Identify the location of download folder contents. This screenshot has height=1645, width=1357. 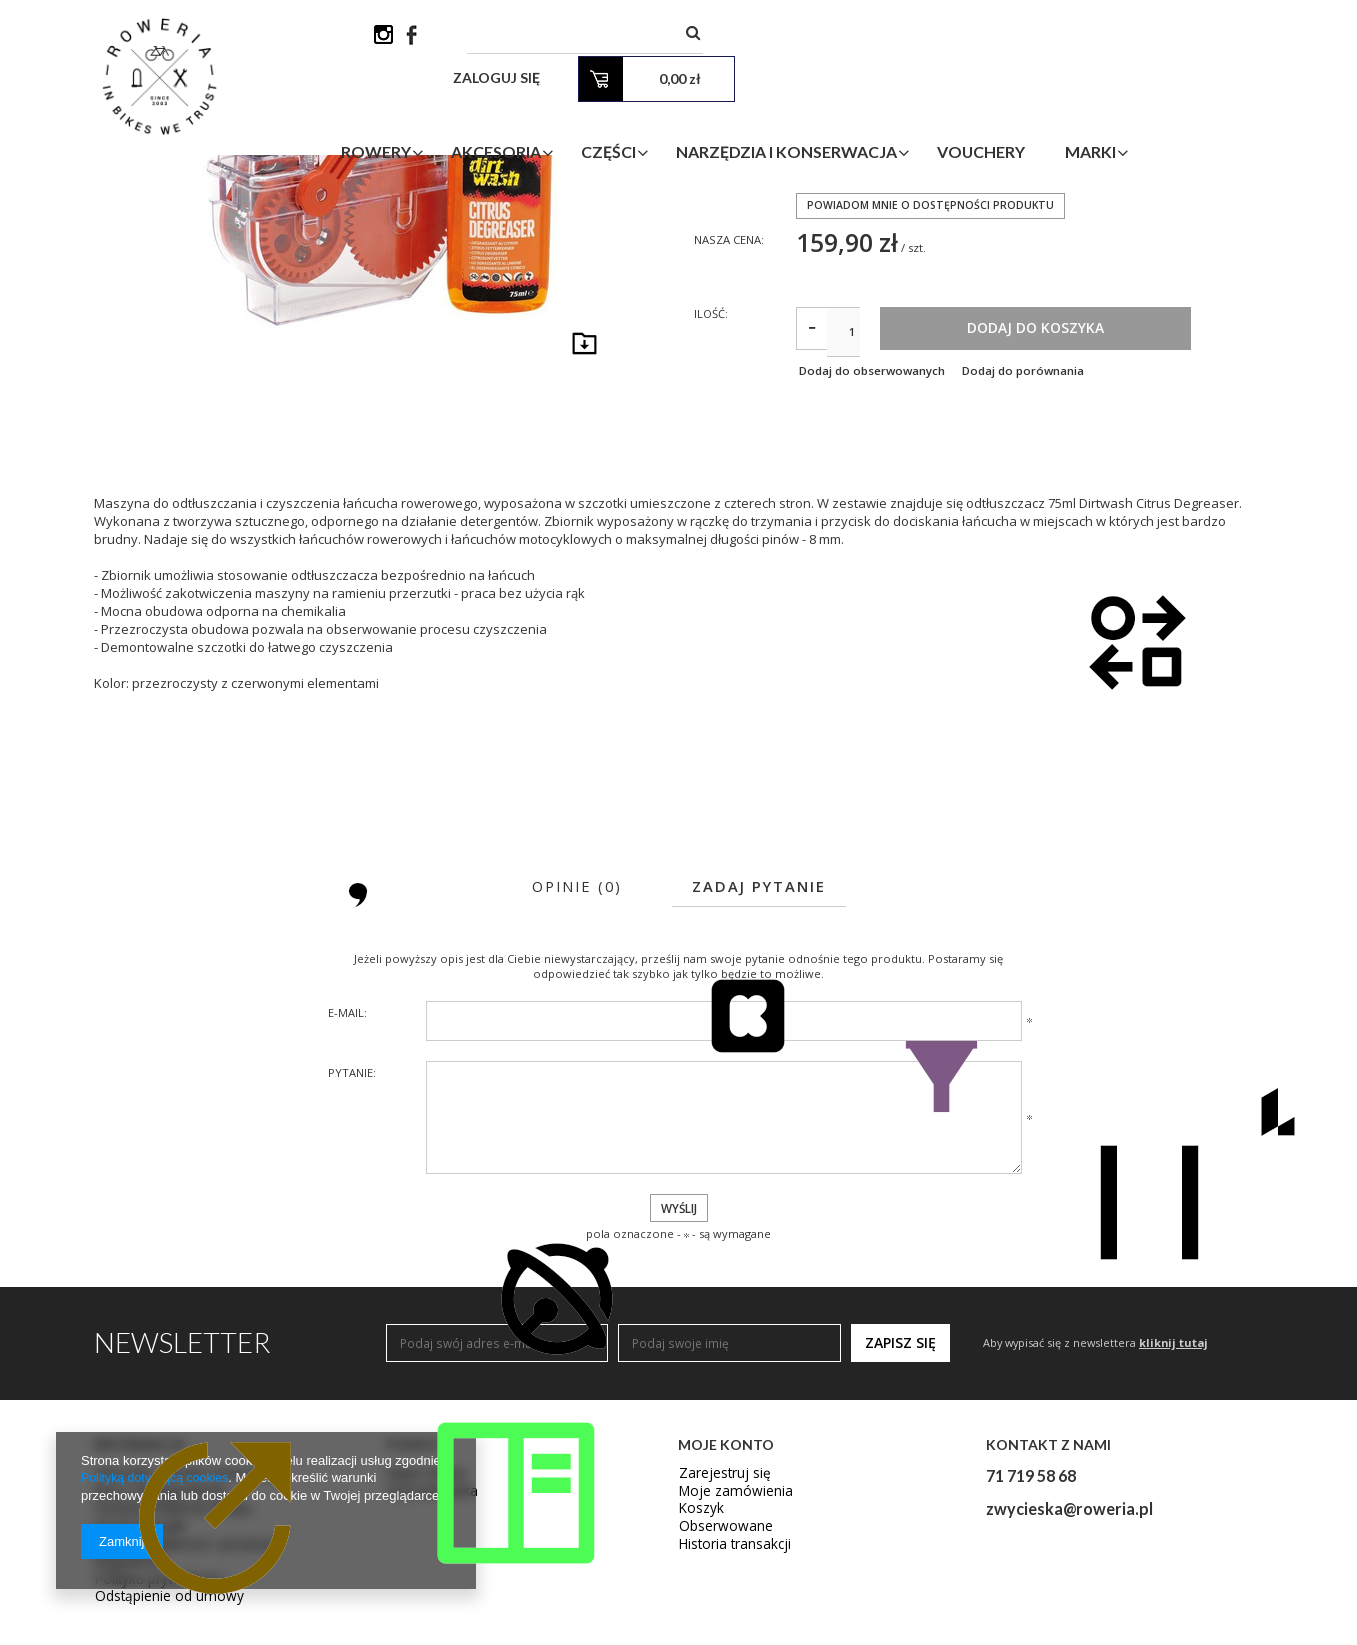
(584, 343).